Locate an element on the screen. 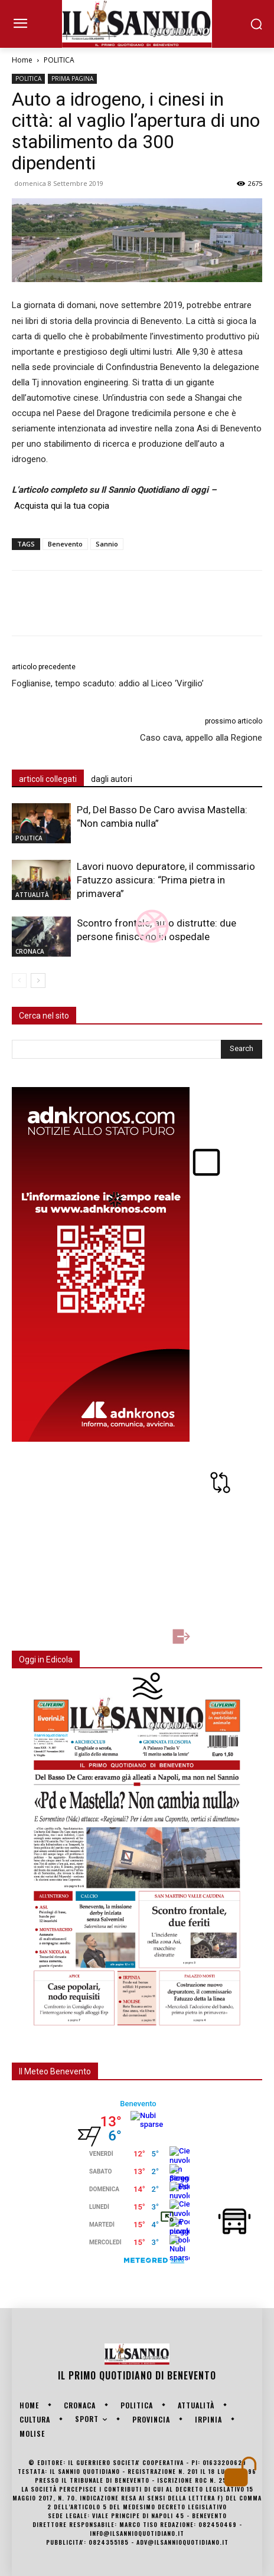 The width and height of the screenshot is (274, 2576). unlocked or unsecured state is located at coordinates (240, 2472).